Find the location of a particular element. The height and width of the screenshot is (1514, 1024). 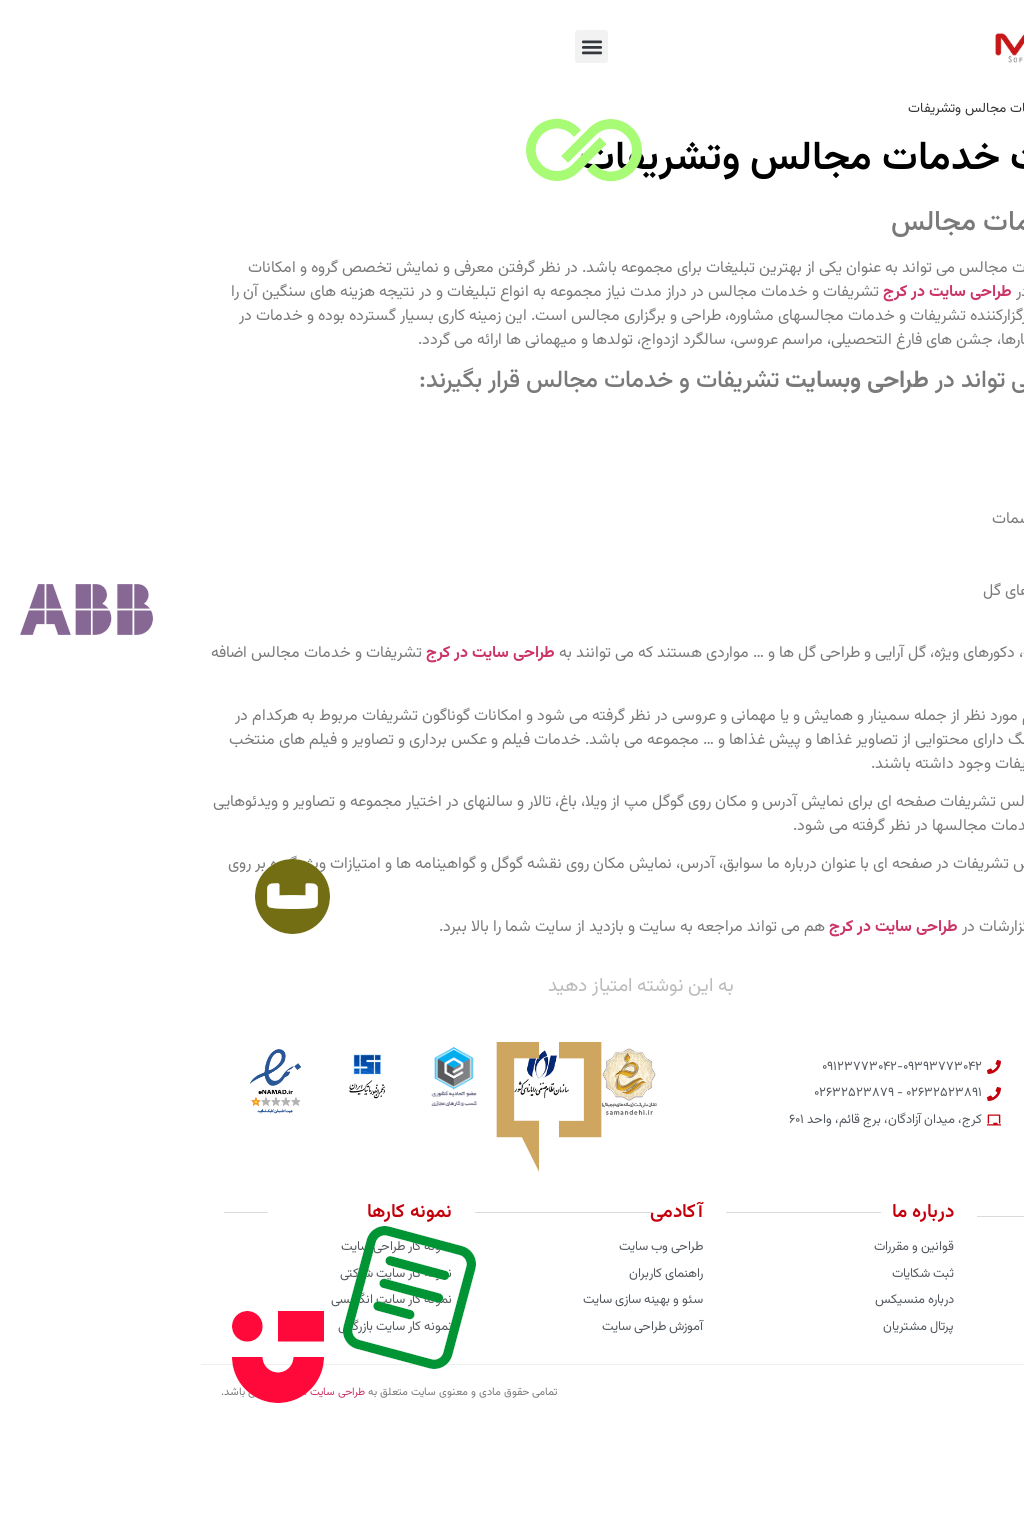

visit the xda developers website is located at coordinates (549, 1107).